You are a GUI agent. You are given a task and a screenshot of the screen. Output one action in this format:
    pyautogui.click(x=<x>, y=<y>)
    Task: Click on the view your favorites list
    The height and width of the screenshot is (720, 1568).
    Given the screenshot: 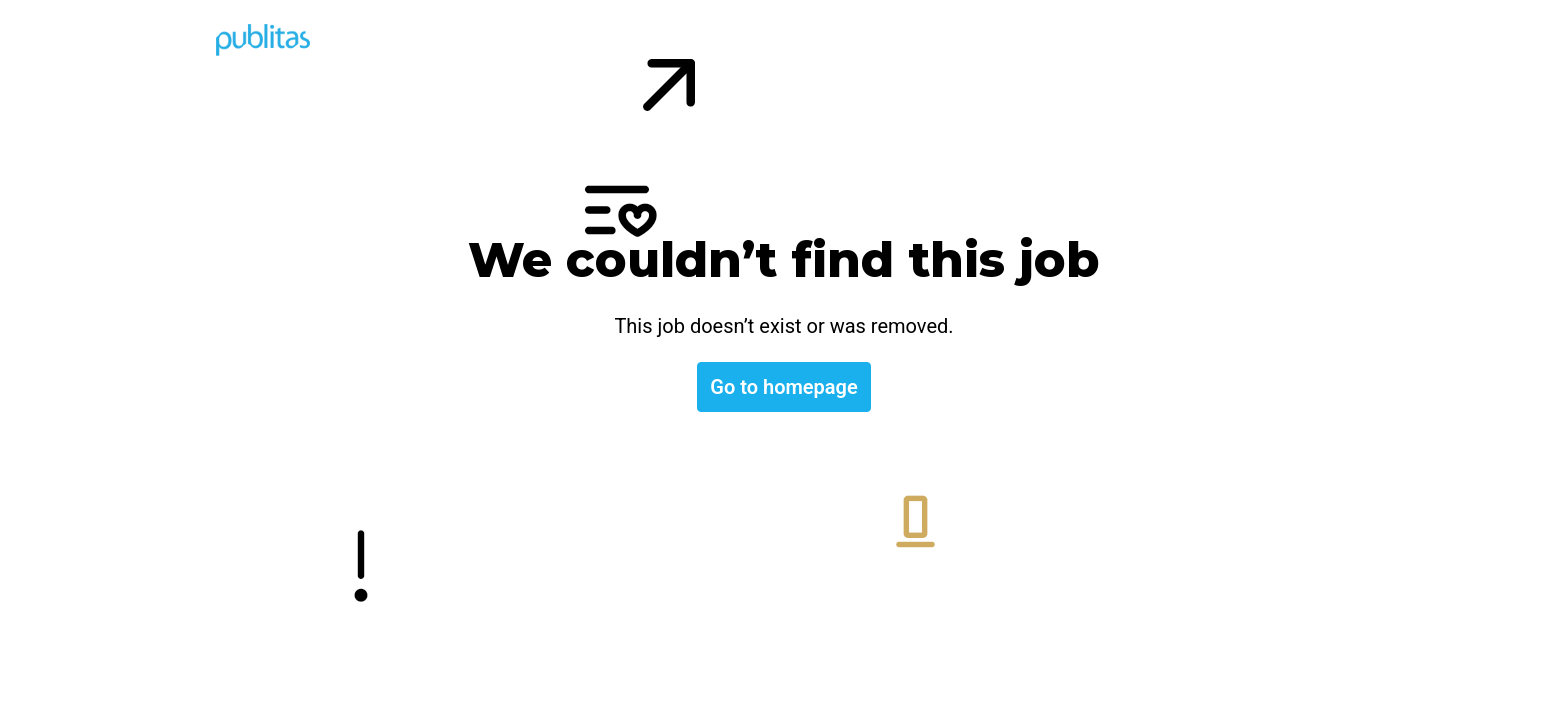 What is the action you would take?
    pyautogui.click(x=617, y=210)
    